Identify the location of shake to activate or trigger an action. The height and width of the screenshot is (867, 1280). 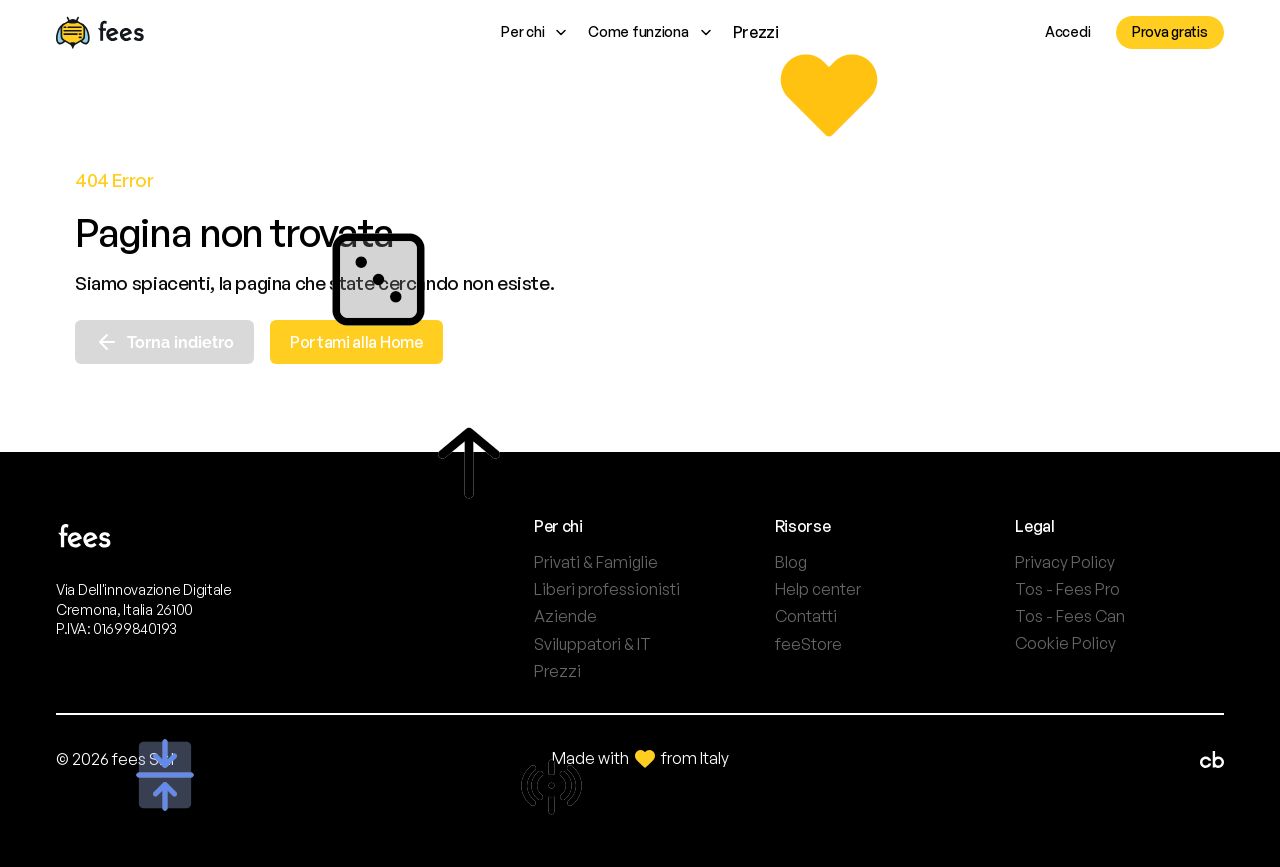
(551, 788).